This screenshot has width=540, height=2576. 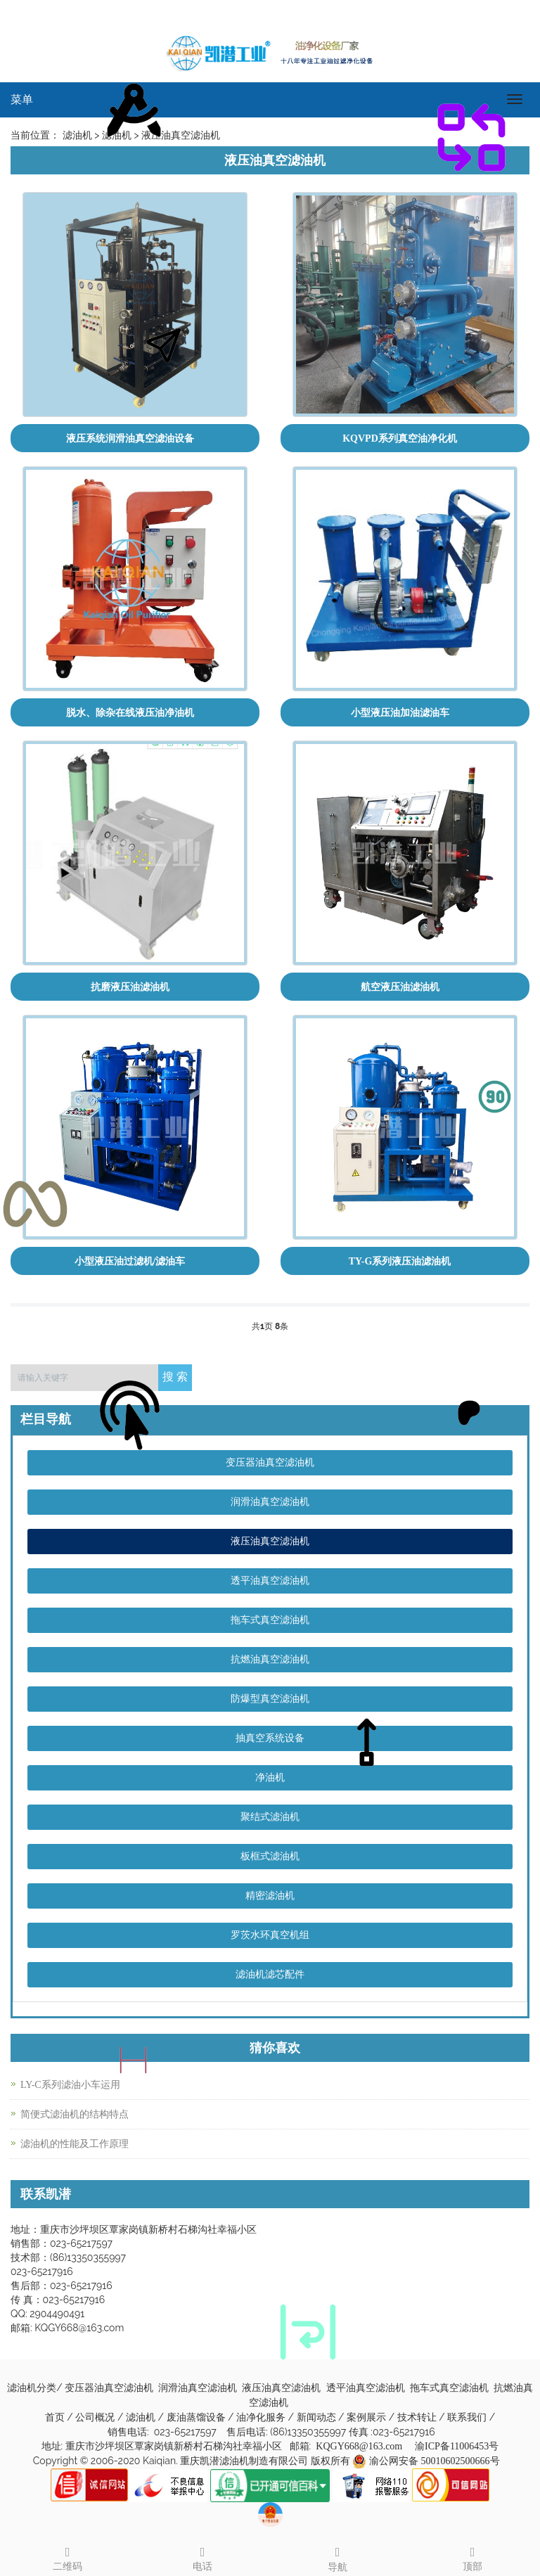 I want to click on format text as a heading, so click(x=133, y=2060).